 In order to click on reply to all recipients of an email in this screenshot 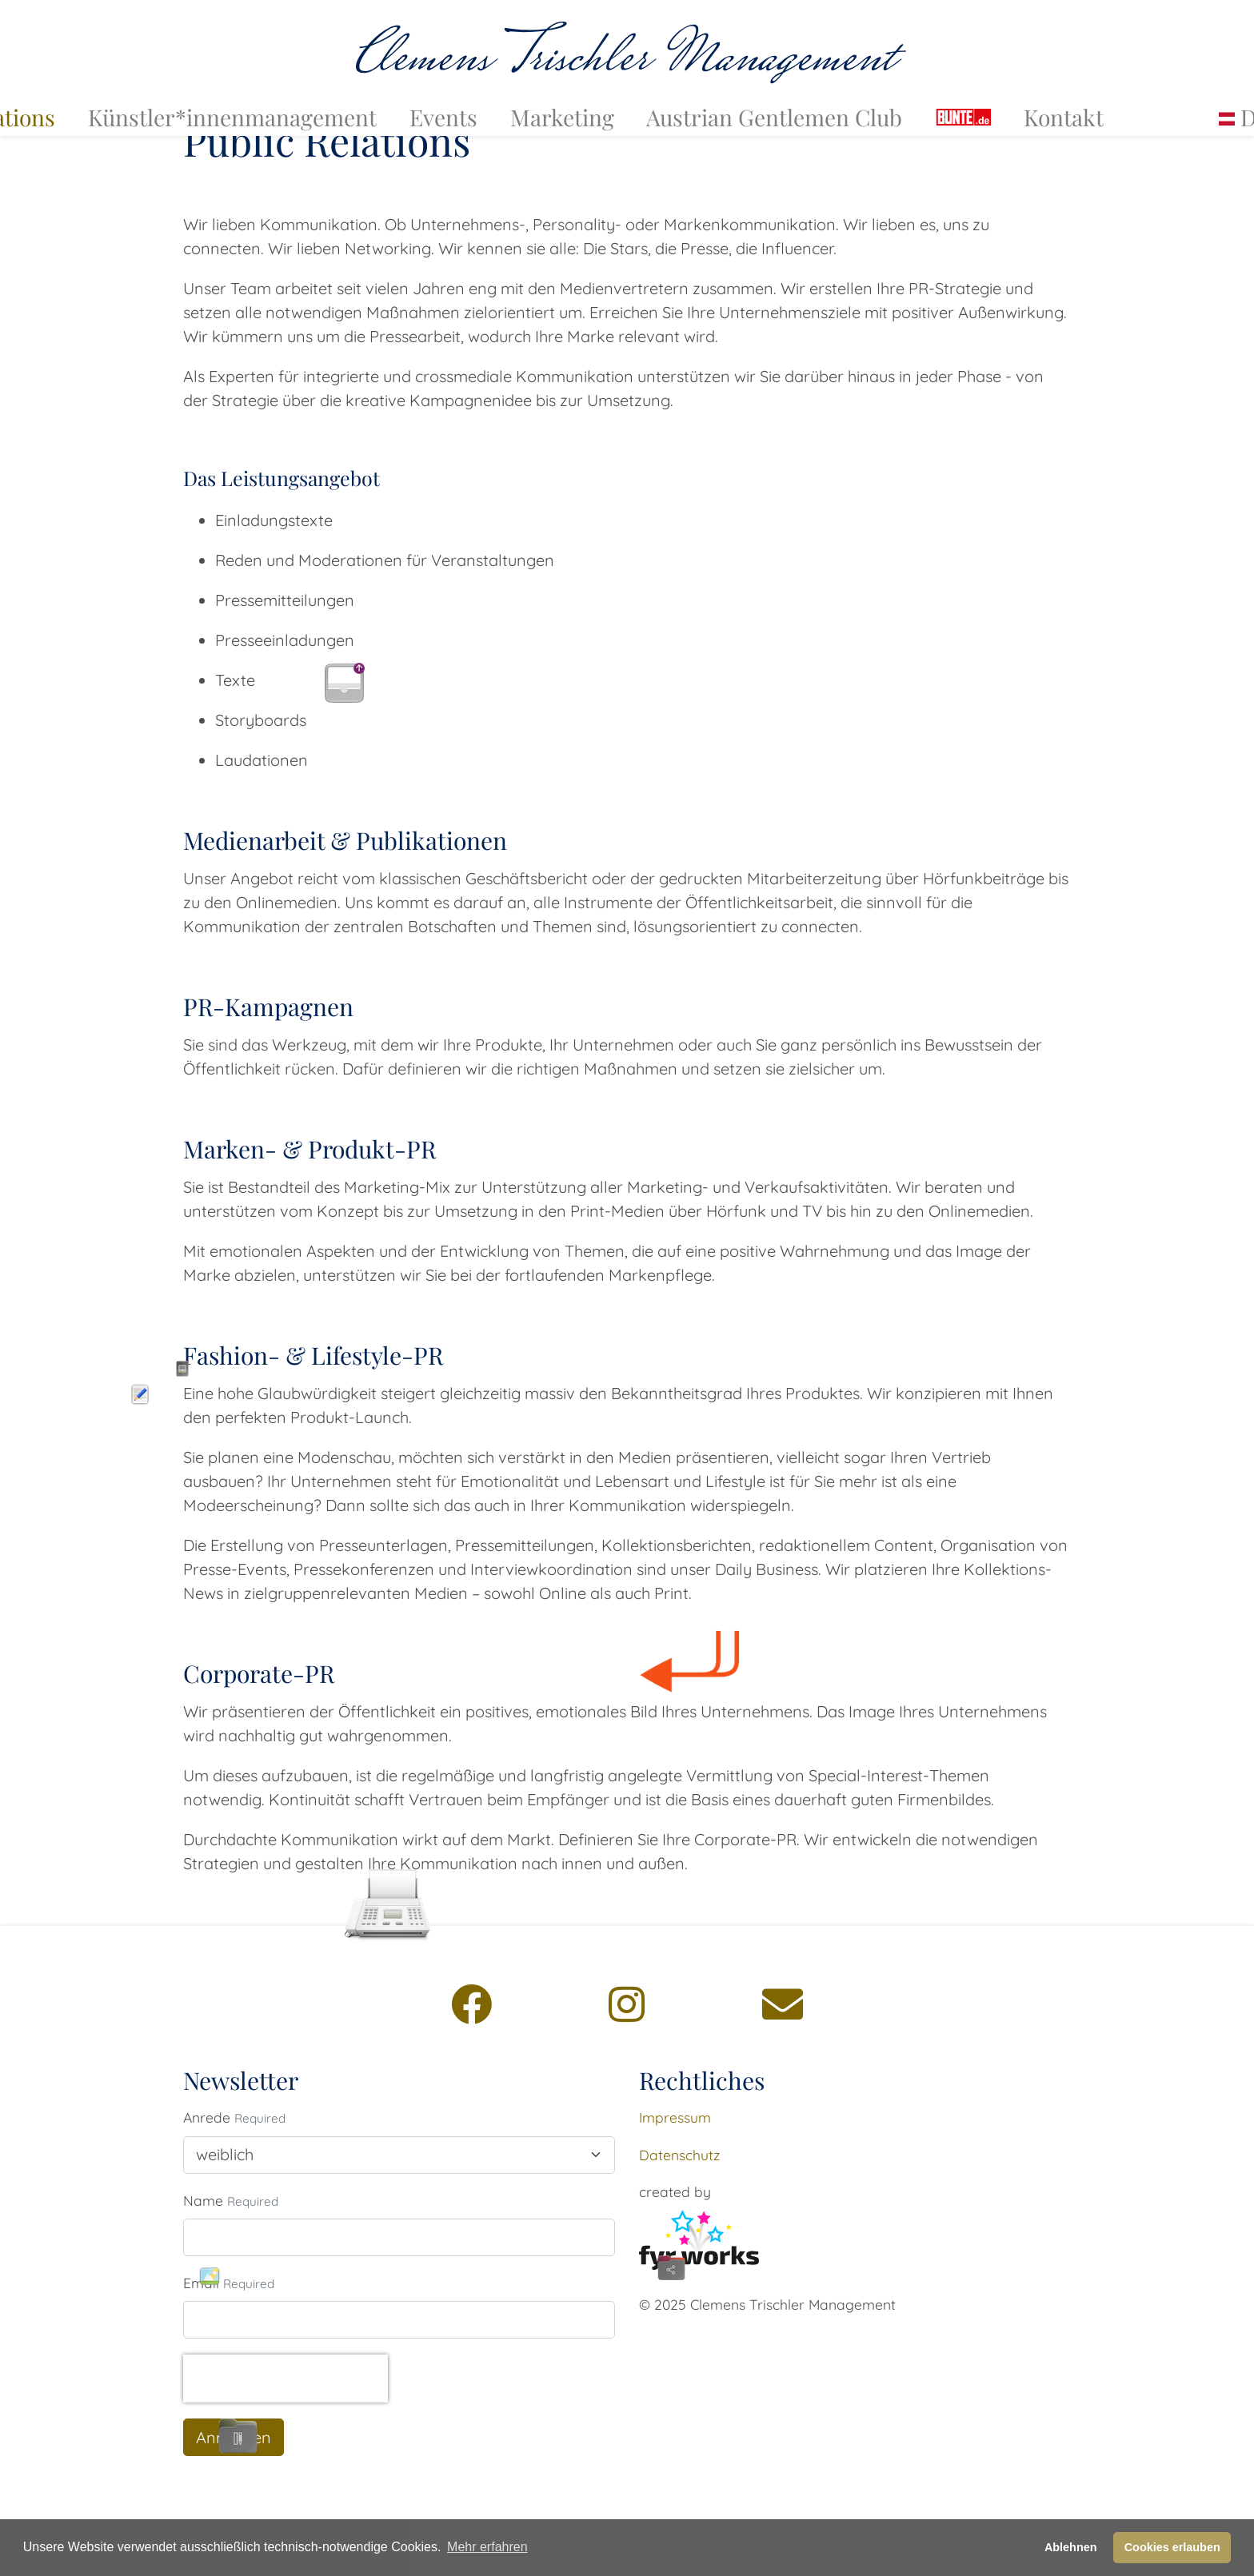, I will do `click(688, 1661)`.